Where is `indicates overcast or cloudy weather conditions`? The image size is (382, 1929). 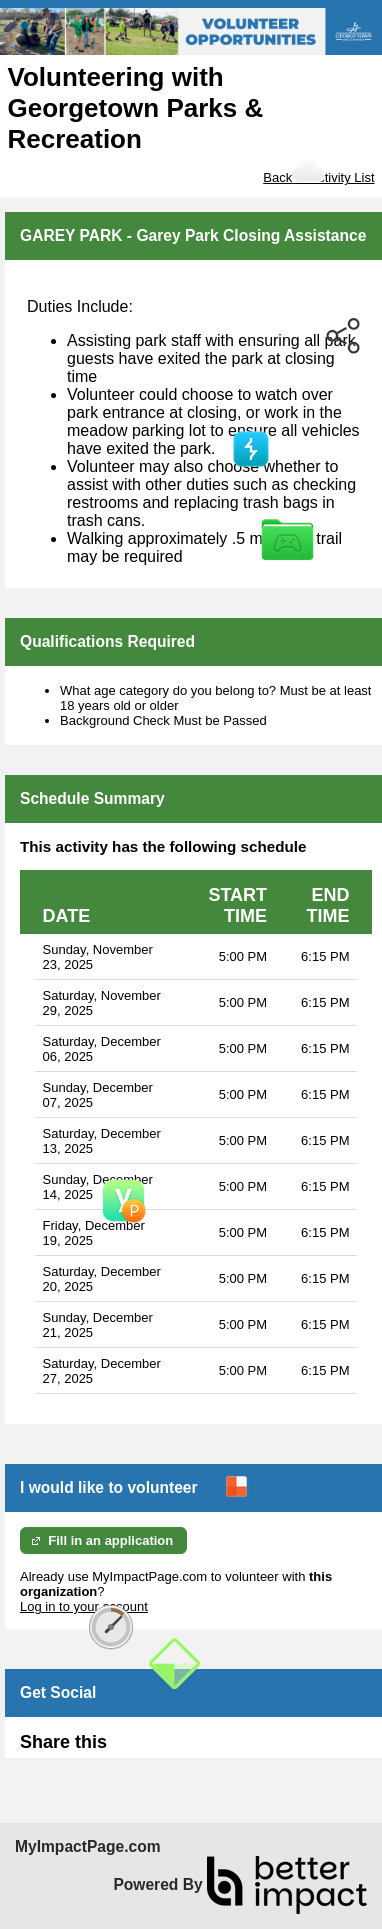 indicates overcast or cloudy weather conditions is located at coordinates (308, 170).